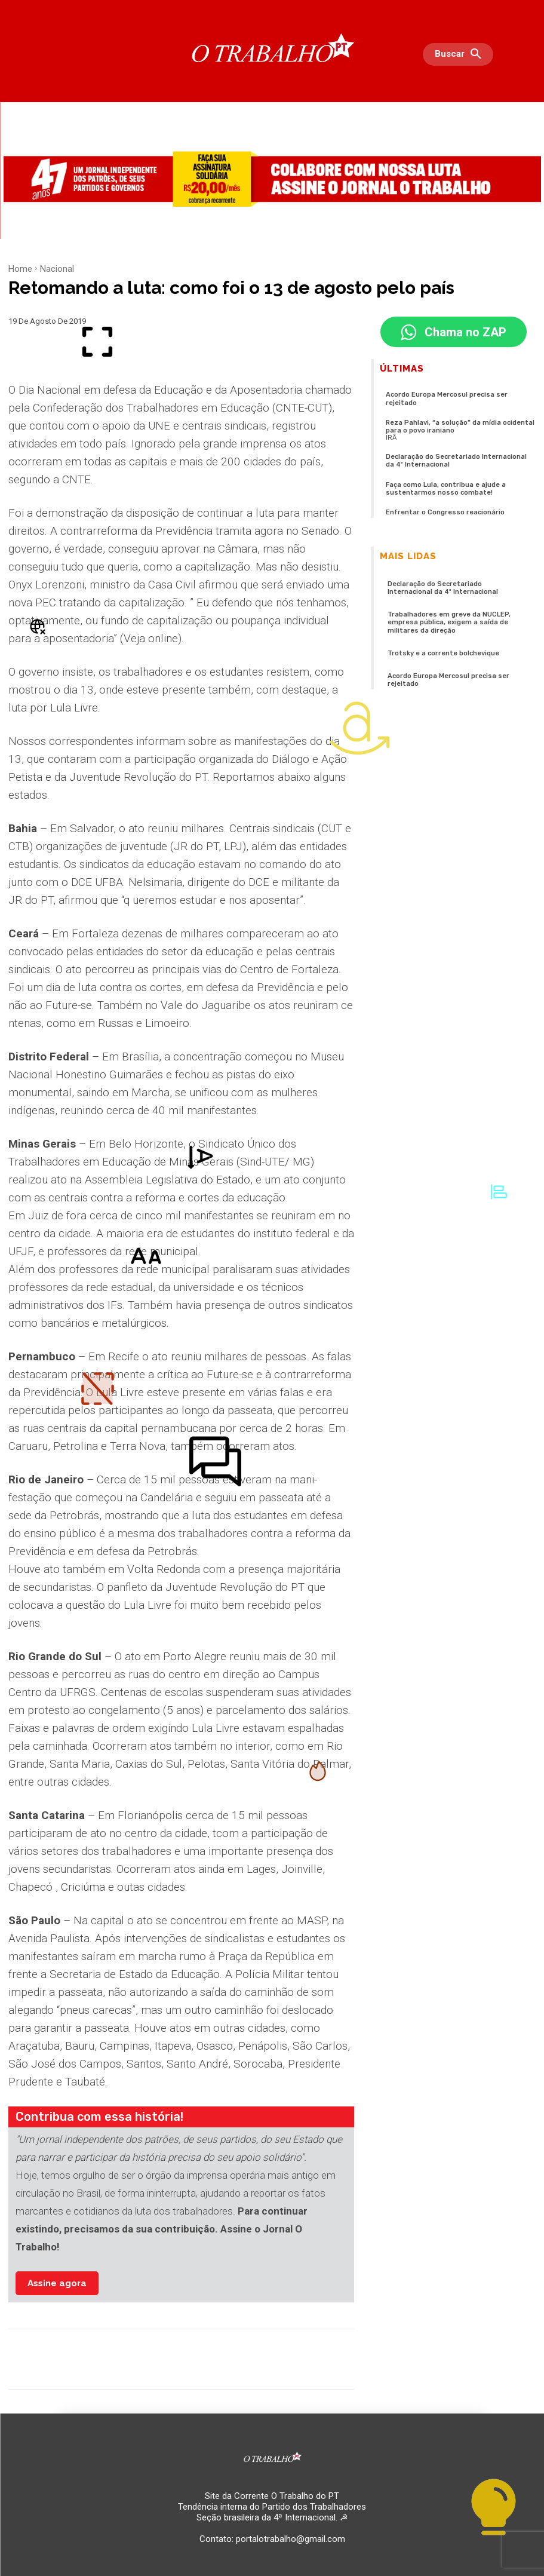 The height and width of the screenshot is (2576, 544). What do you see at coordinates (199, 1157) in the screenshot?
I see `rotate text direction downward` at bounding box center [199, 1157].